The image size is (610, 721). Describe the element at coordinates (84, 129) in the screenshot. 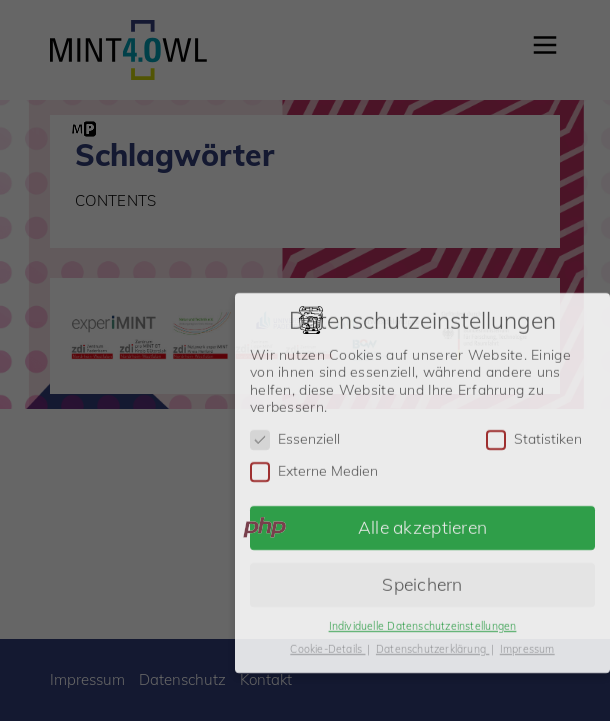

I see `macports package manager logo` at that location.